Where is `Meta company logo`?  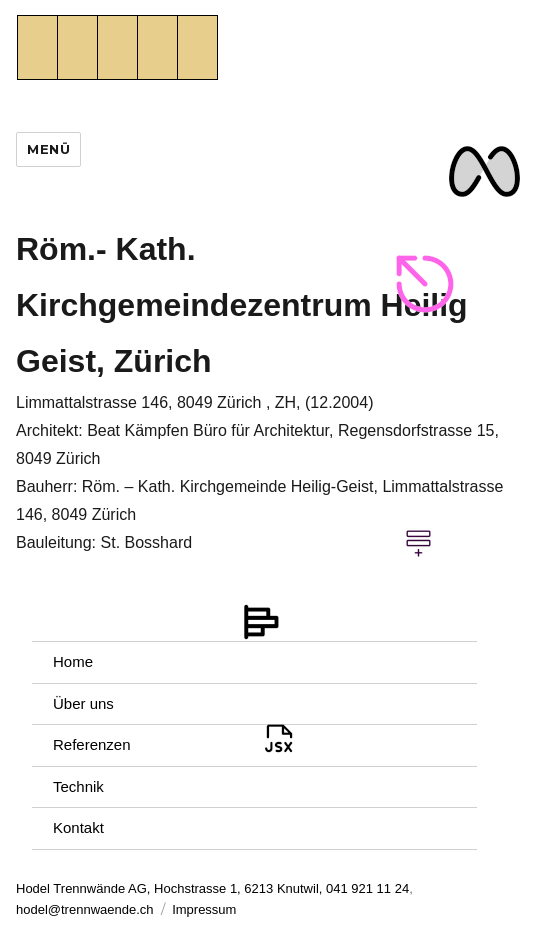 Meta company logo is located at coordinates (484, 171).